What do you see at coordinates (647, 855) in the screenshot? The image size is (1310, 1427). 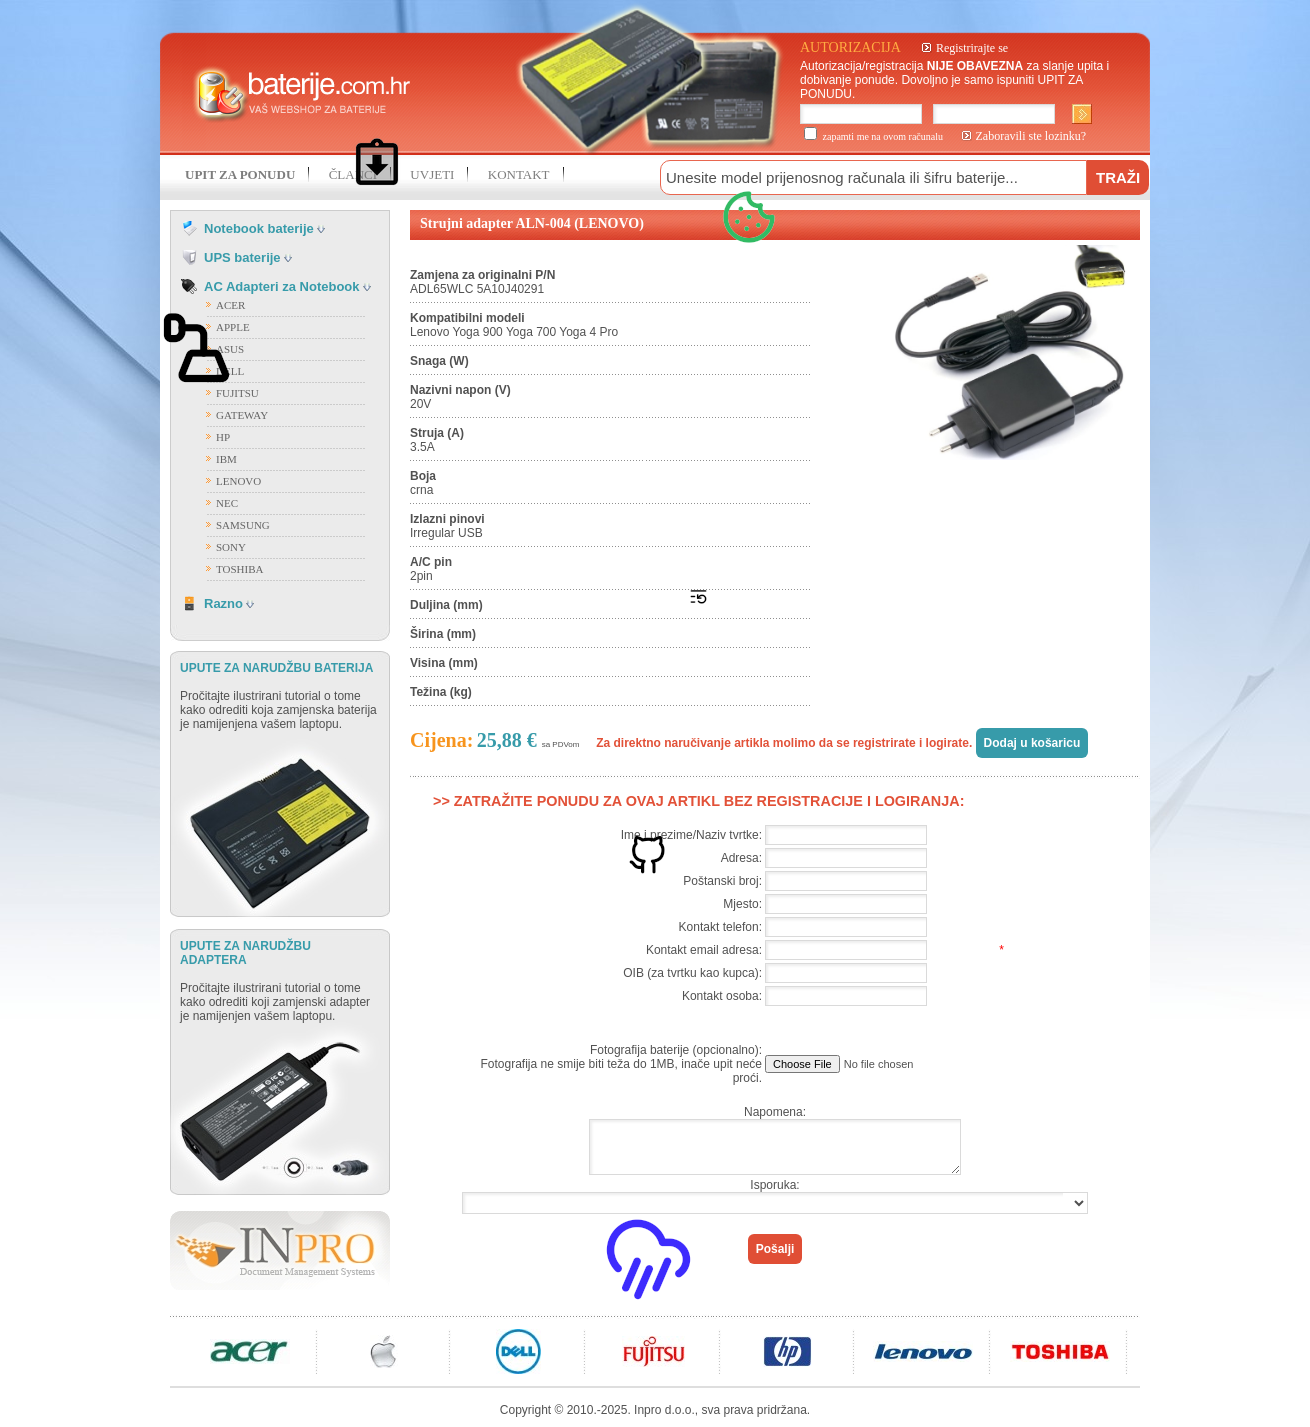 I see `view project on GitHub` at bounding box center [647, 855].